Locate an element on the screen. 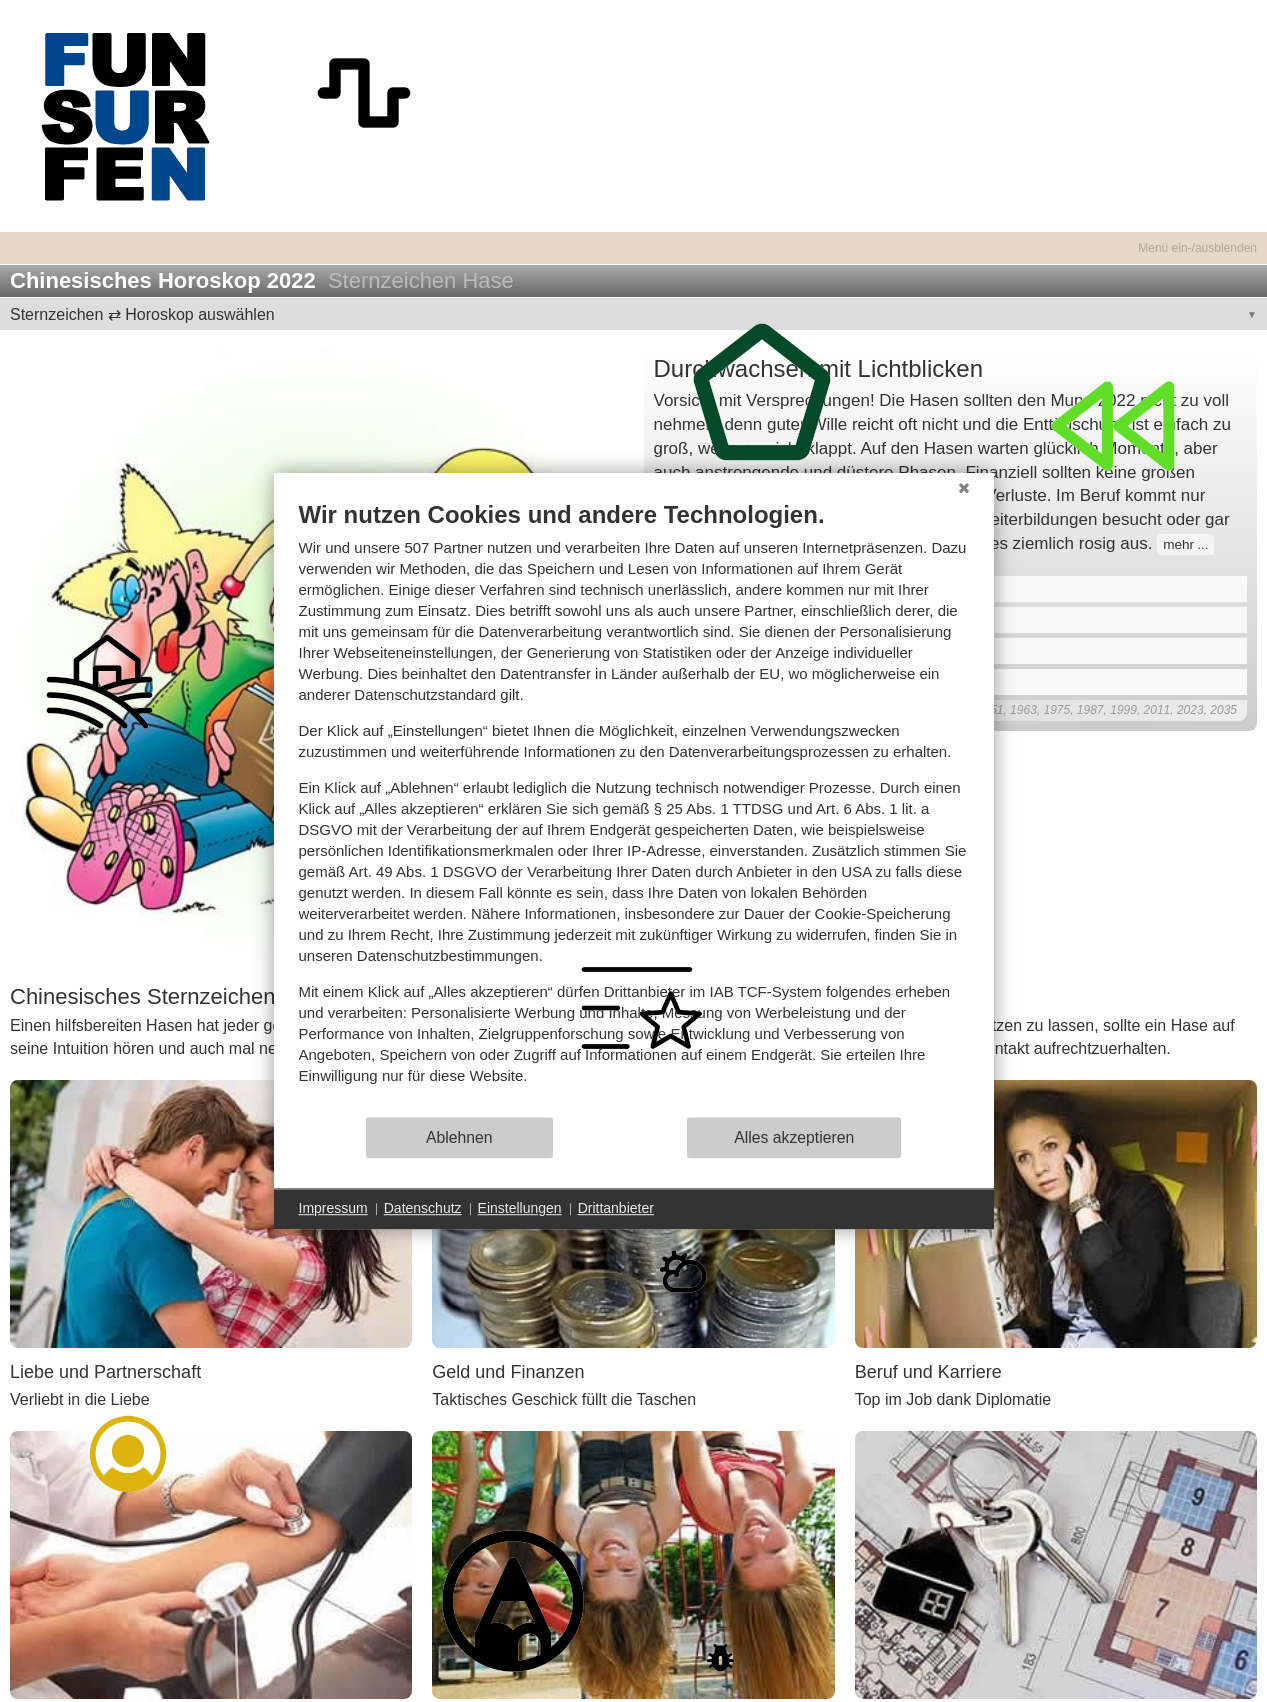  edit profile or settings is located at coordinates (513, 1601).